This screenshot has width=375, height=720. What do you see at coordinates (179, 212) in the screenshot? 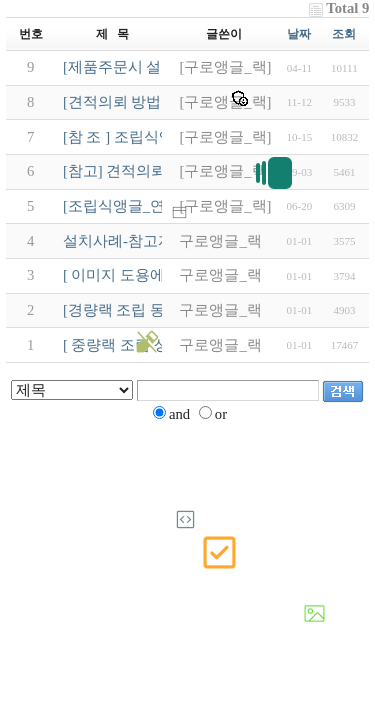
I see `open web browser` at bounding box center [179, 212].